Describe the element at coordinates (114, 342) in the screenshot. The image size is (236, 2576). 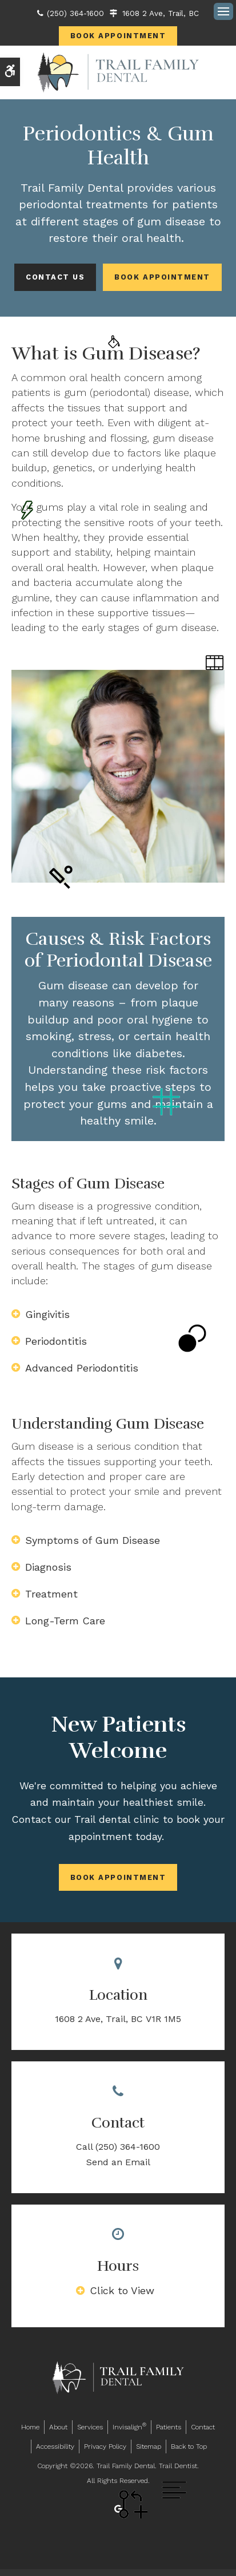
I see `change theme or color settings` at that location.